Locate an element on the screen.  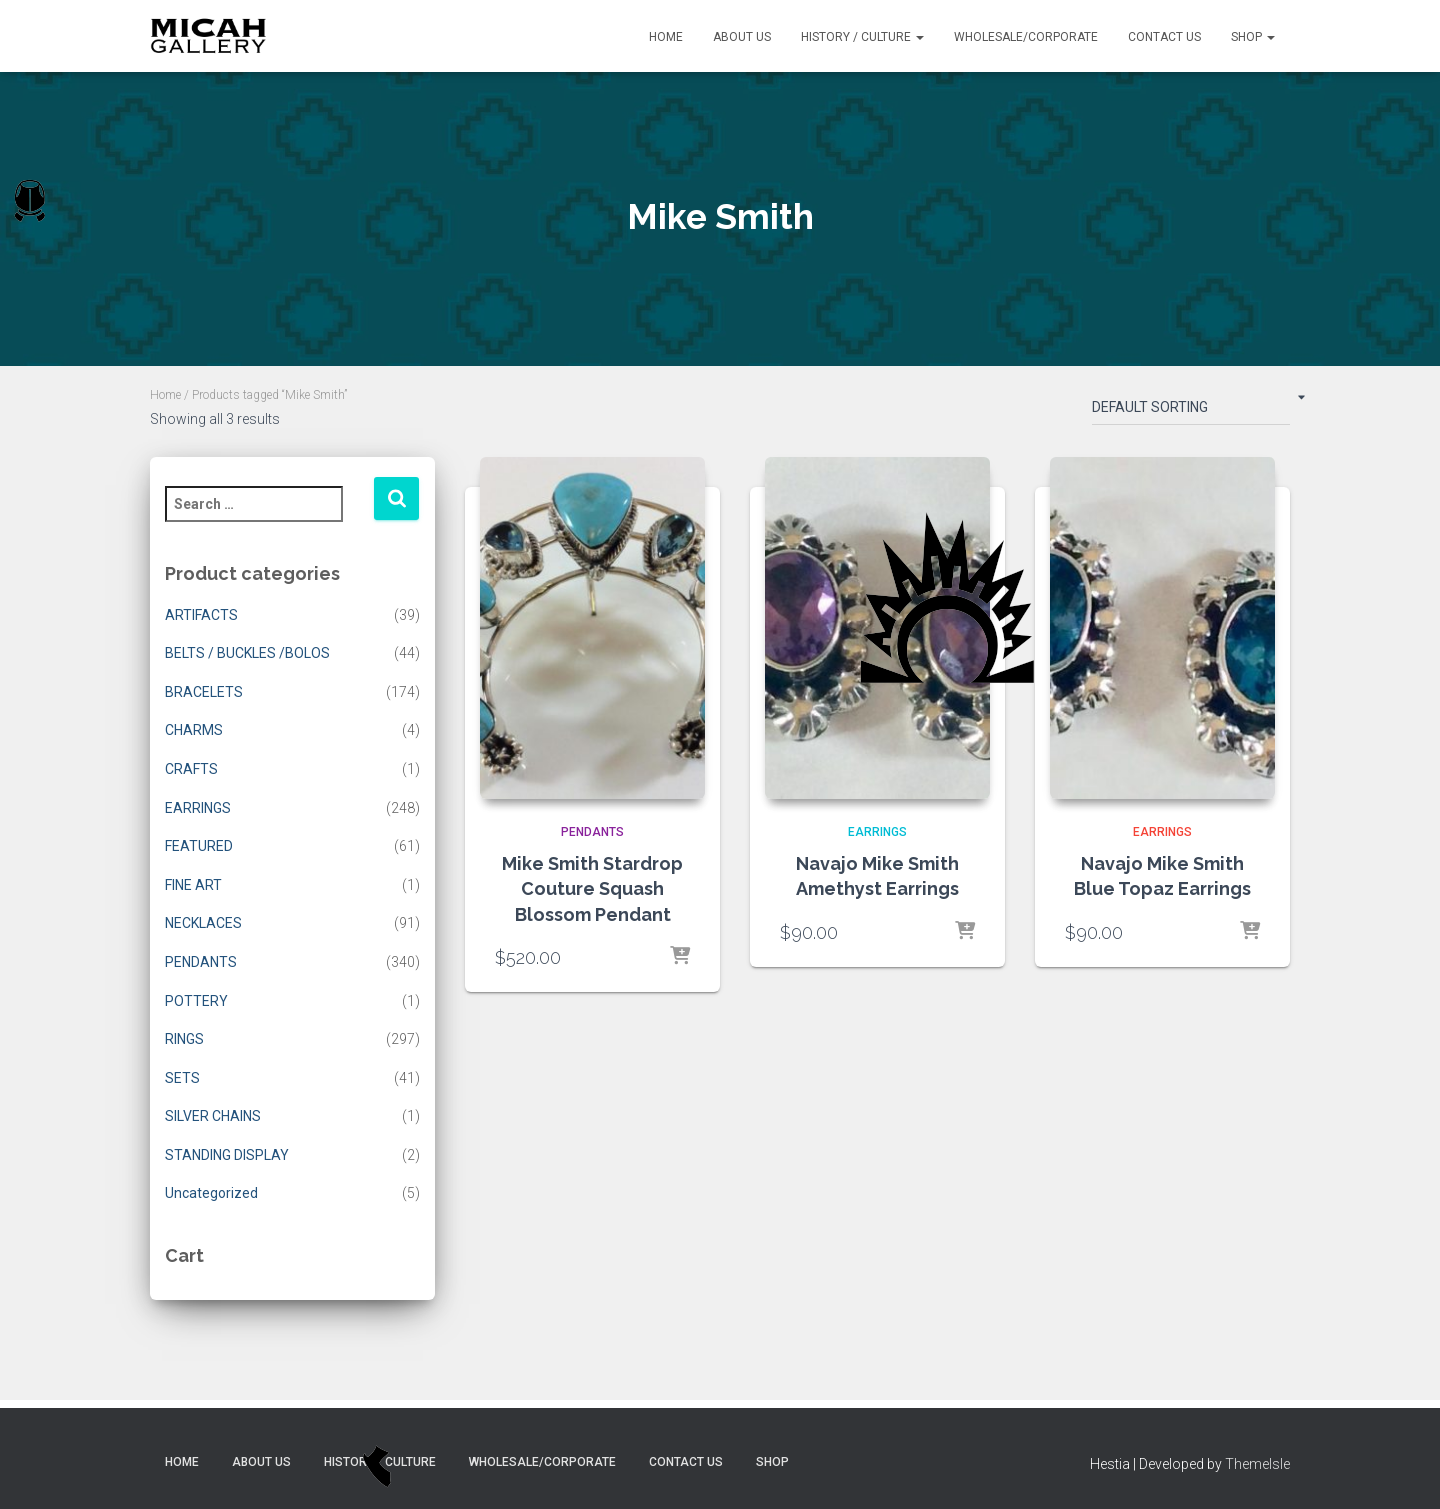
select Peru as your country or region is located at coordinates (377, 1466).